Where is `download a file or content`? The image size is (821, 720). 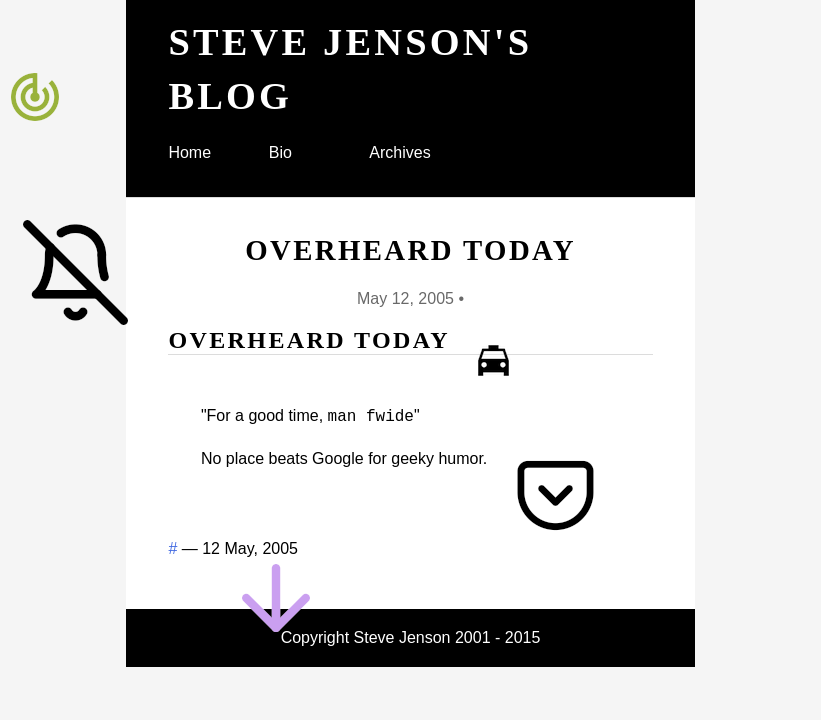 download a file or content is located at coordinates (276, 598).